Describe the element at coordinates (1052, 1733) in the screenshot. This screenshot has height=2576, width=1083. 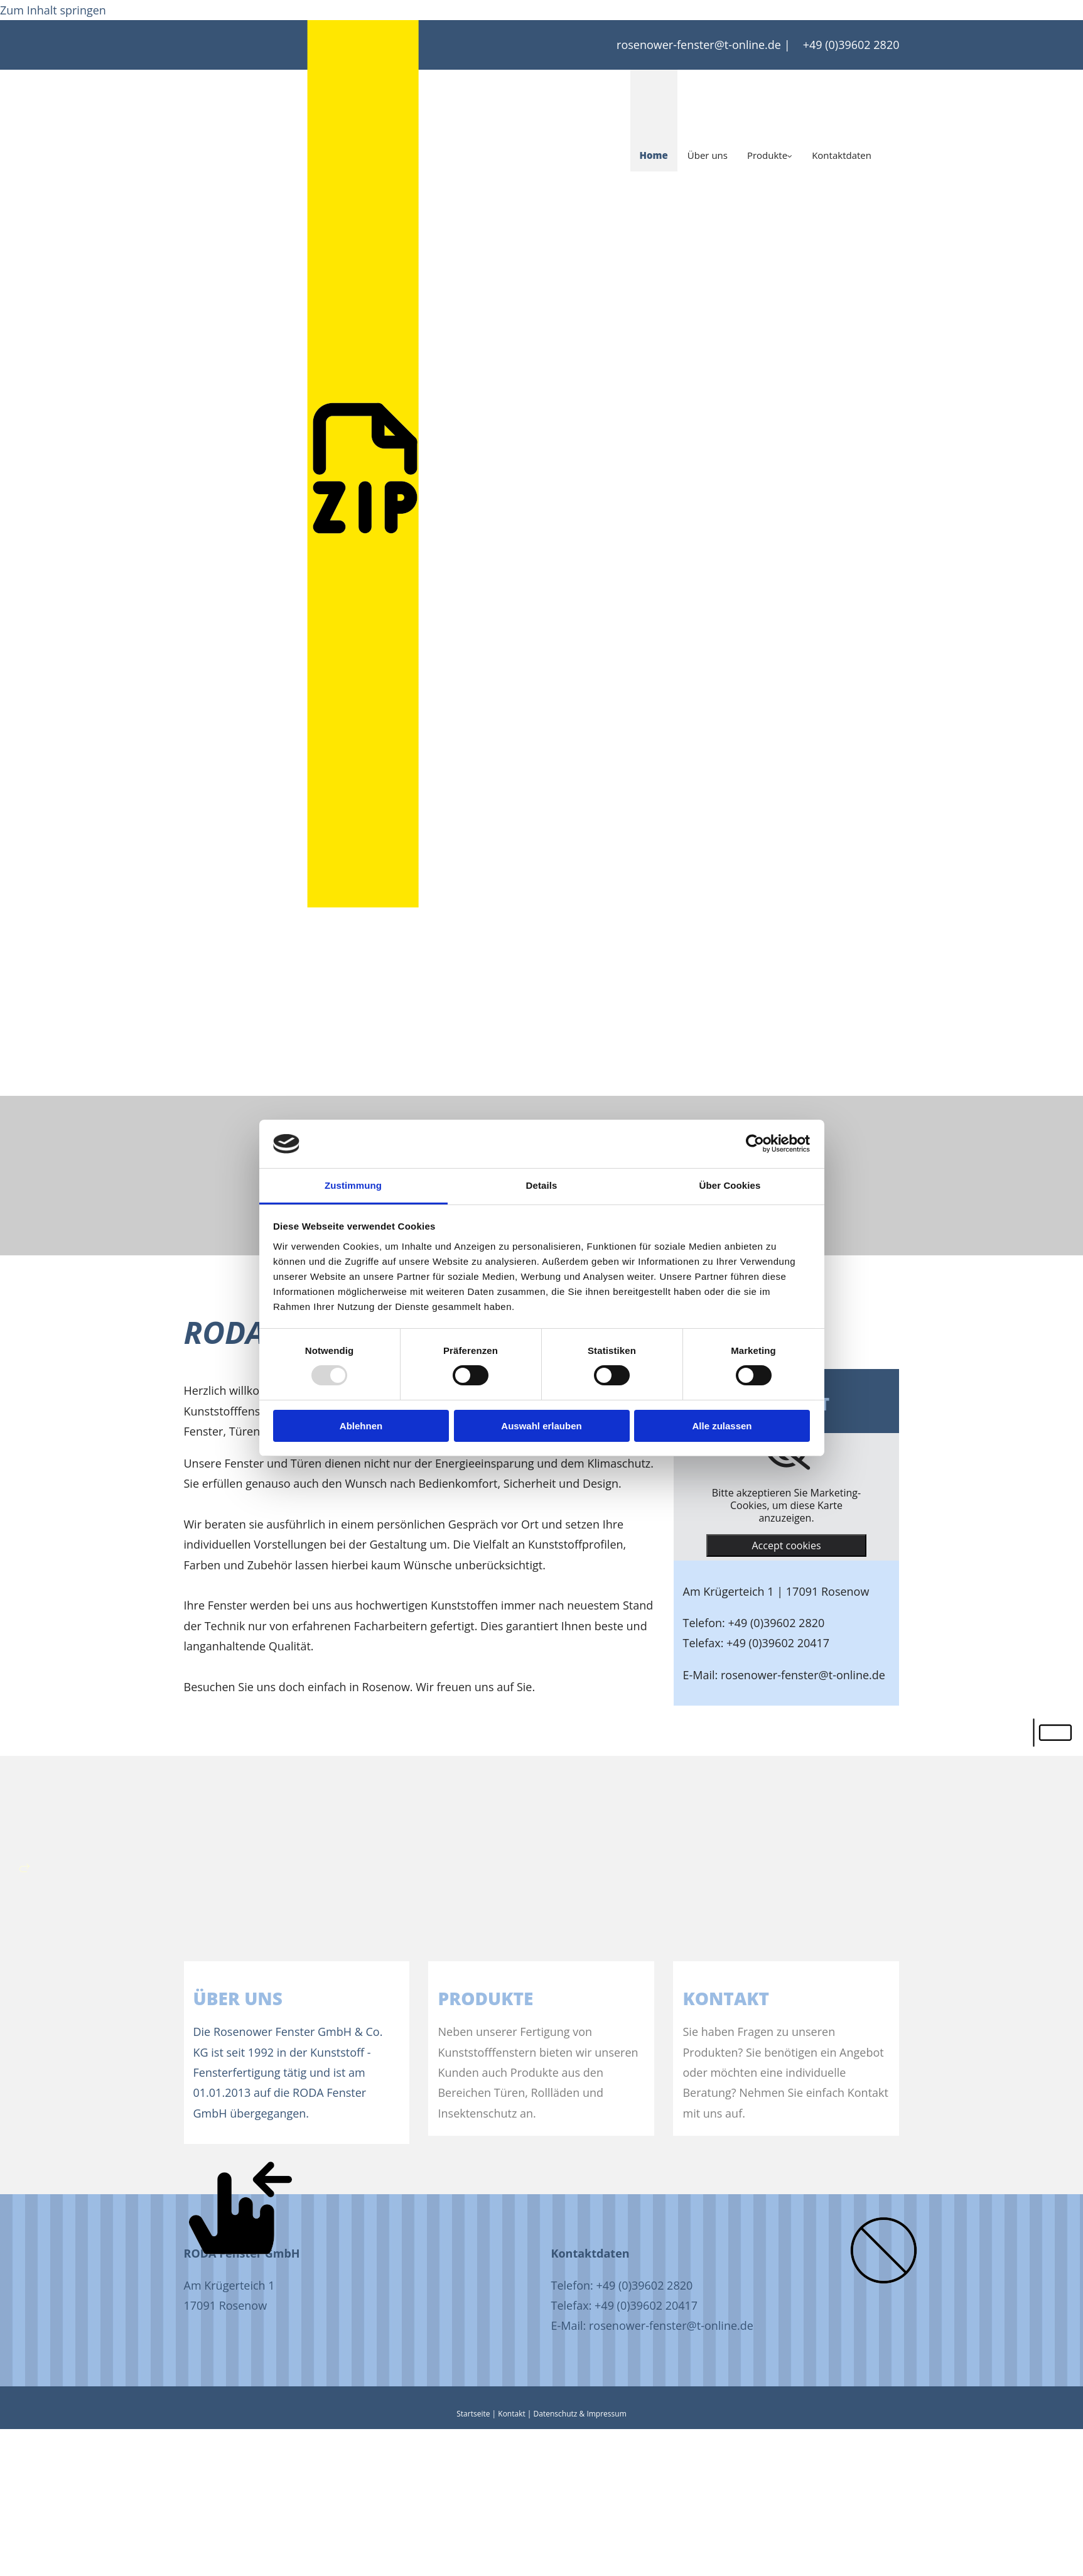
I see `align content to the left` at that location.